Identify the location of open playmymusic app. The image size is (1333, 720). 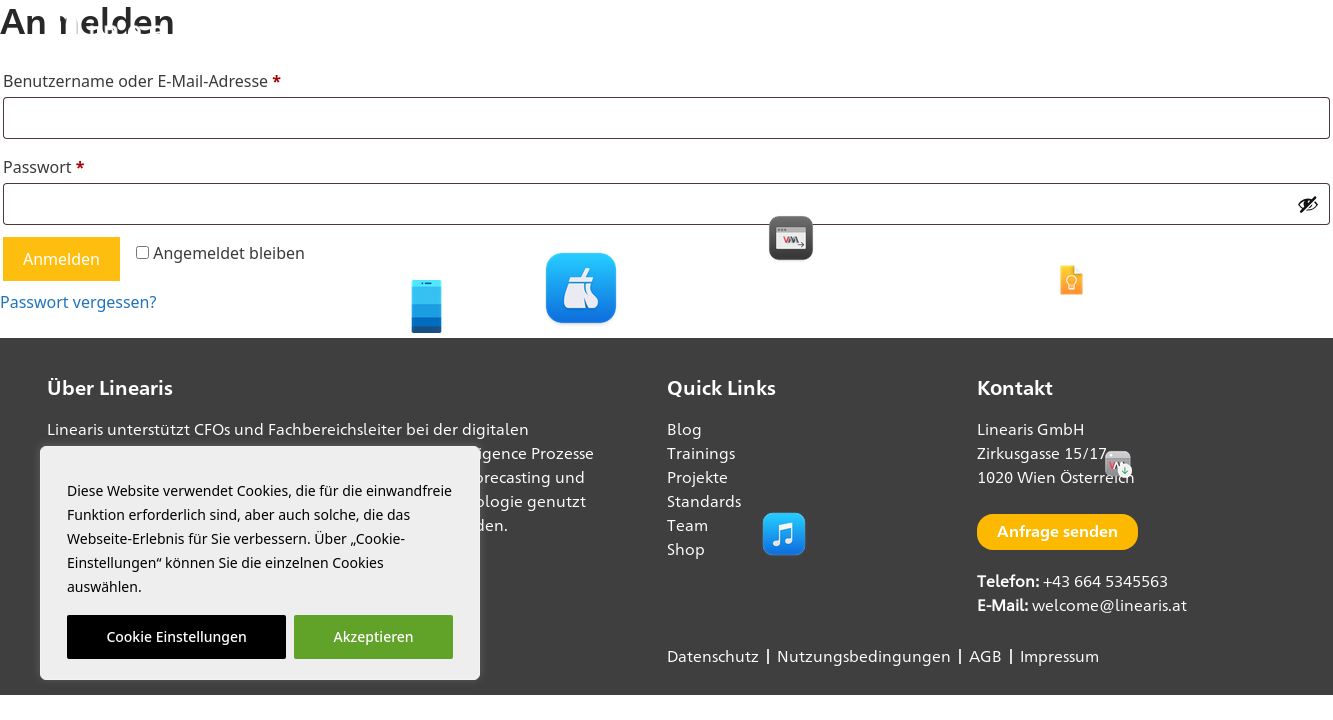
(784, 534).